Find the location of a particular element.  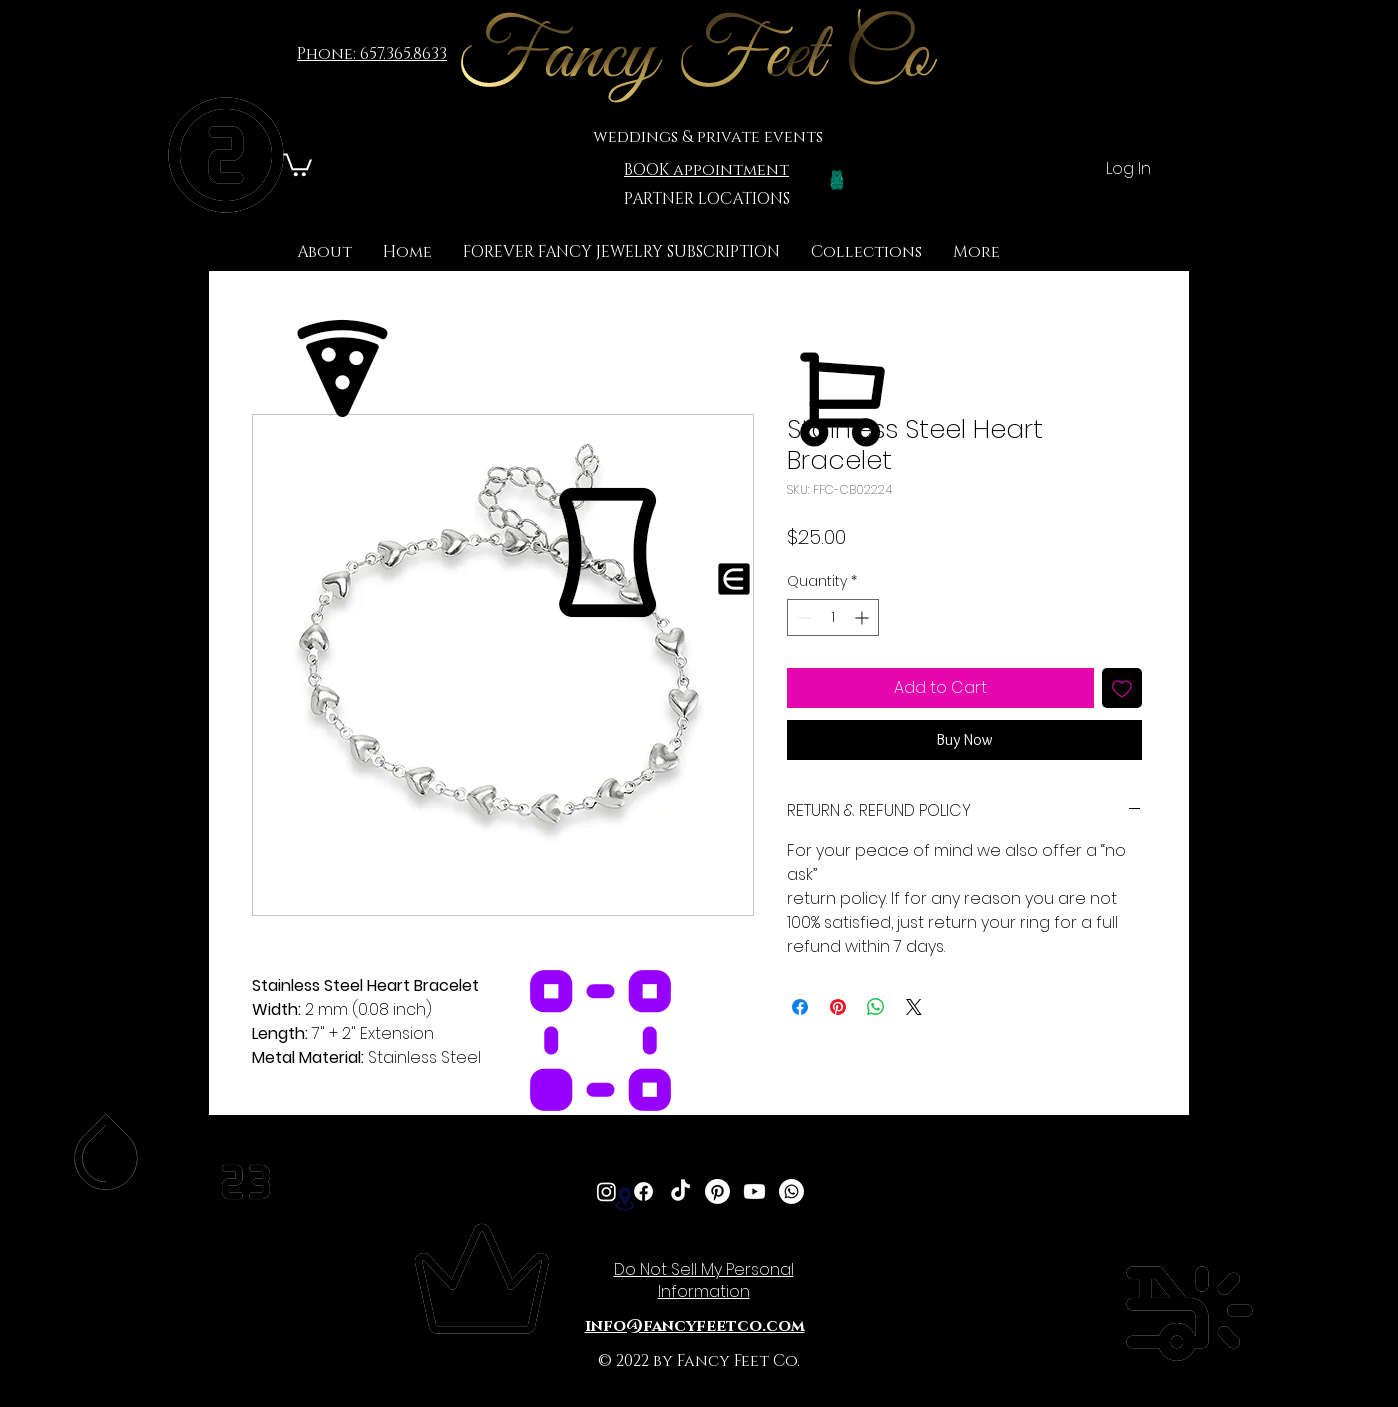

indicates premium or VIP status is located at coordinates (482, 1286).